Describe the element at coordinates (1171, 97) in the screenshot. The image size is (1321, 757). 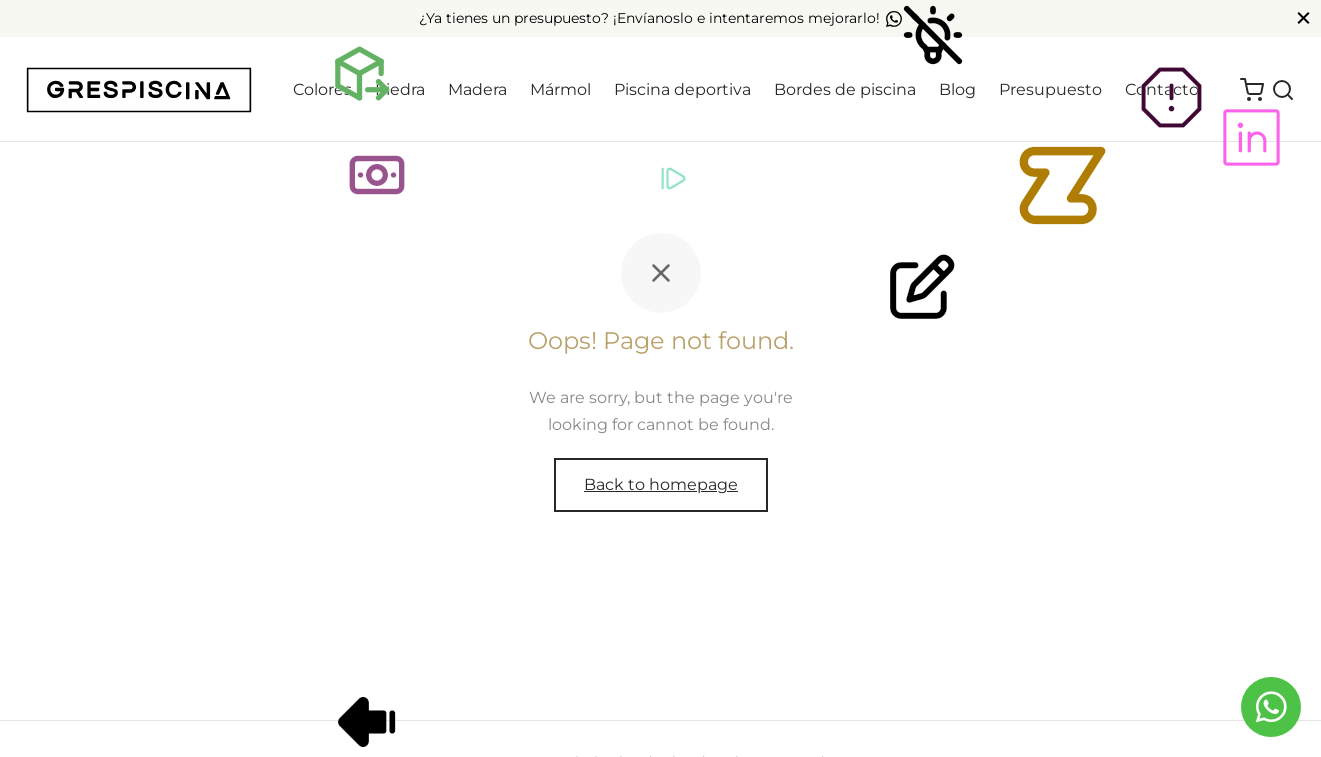
I see `stop or halt current action` at that location.